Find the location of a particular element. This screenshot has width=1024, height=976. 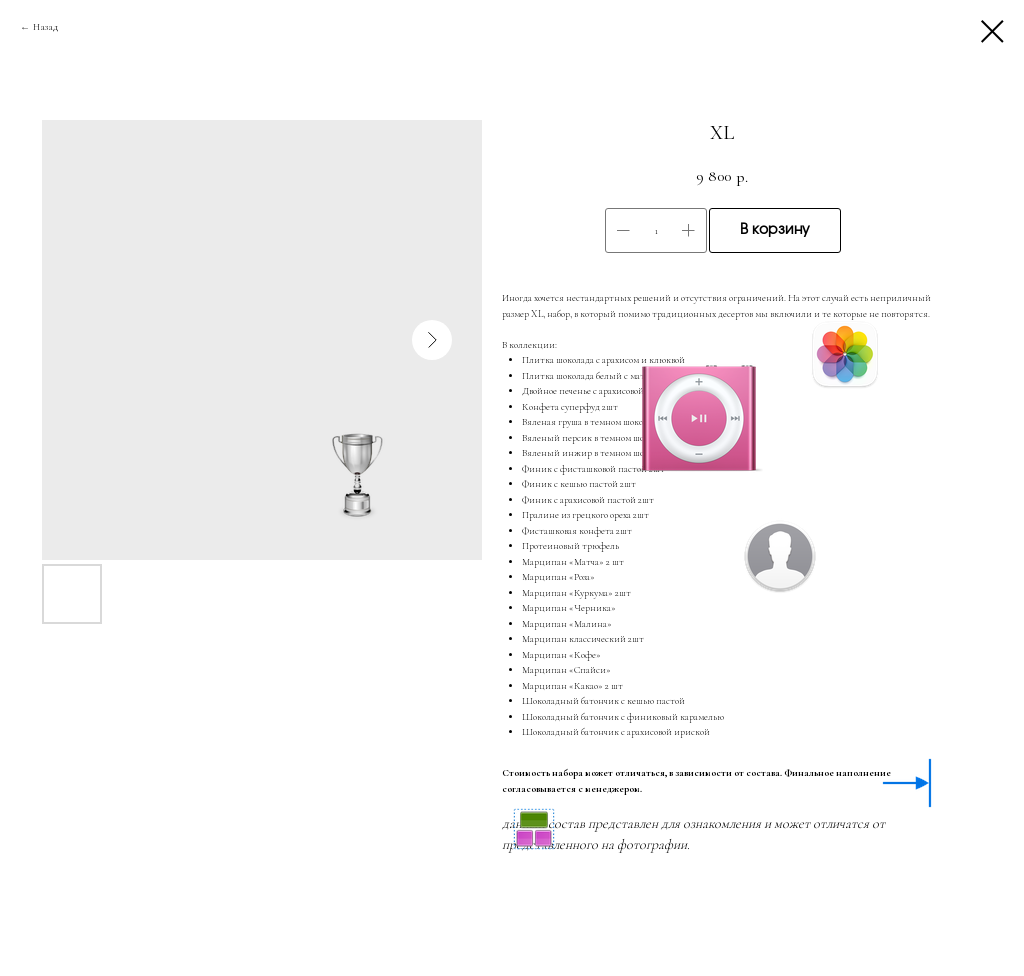

view user accounts is located at coordinates (780, 556).